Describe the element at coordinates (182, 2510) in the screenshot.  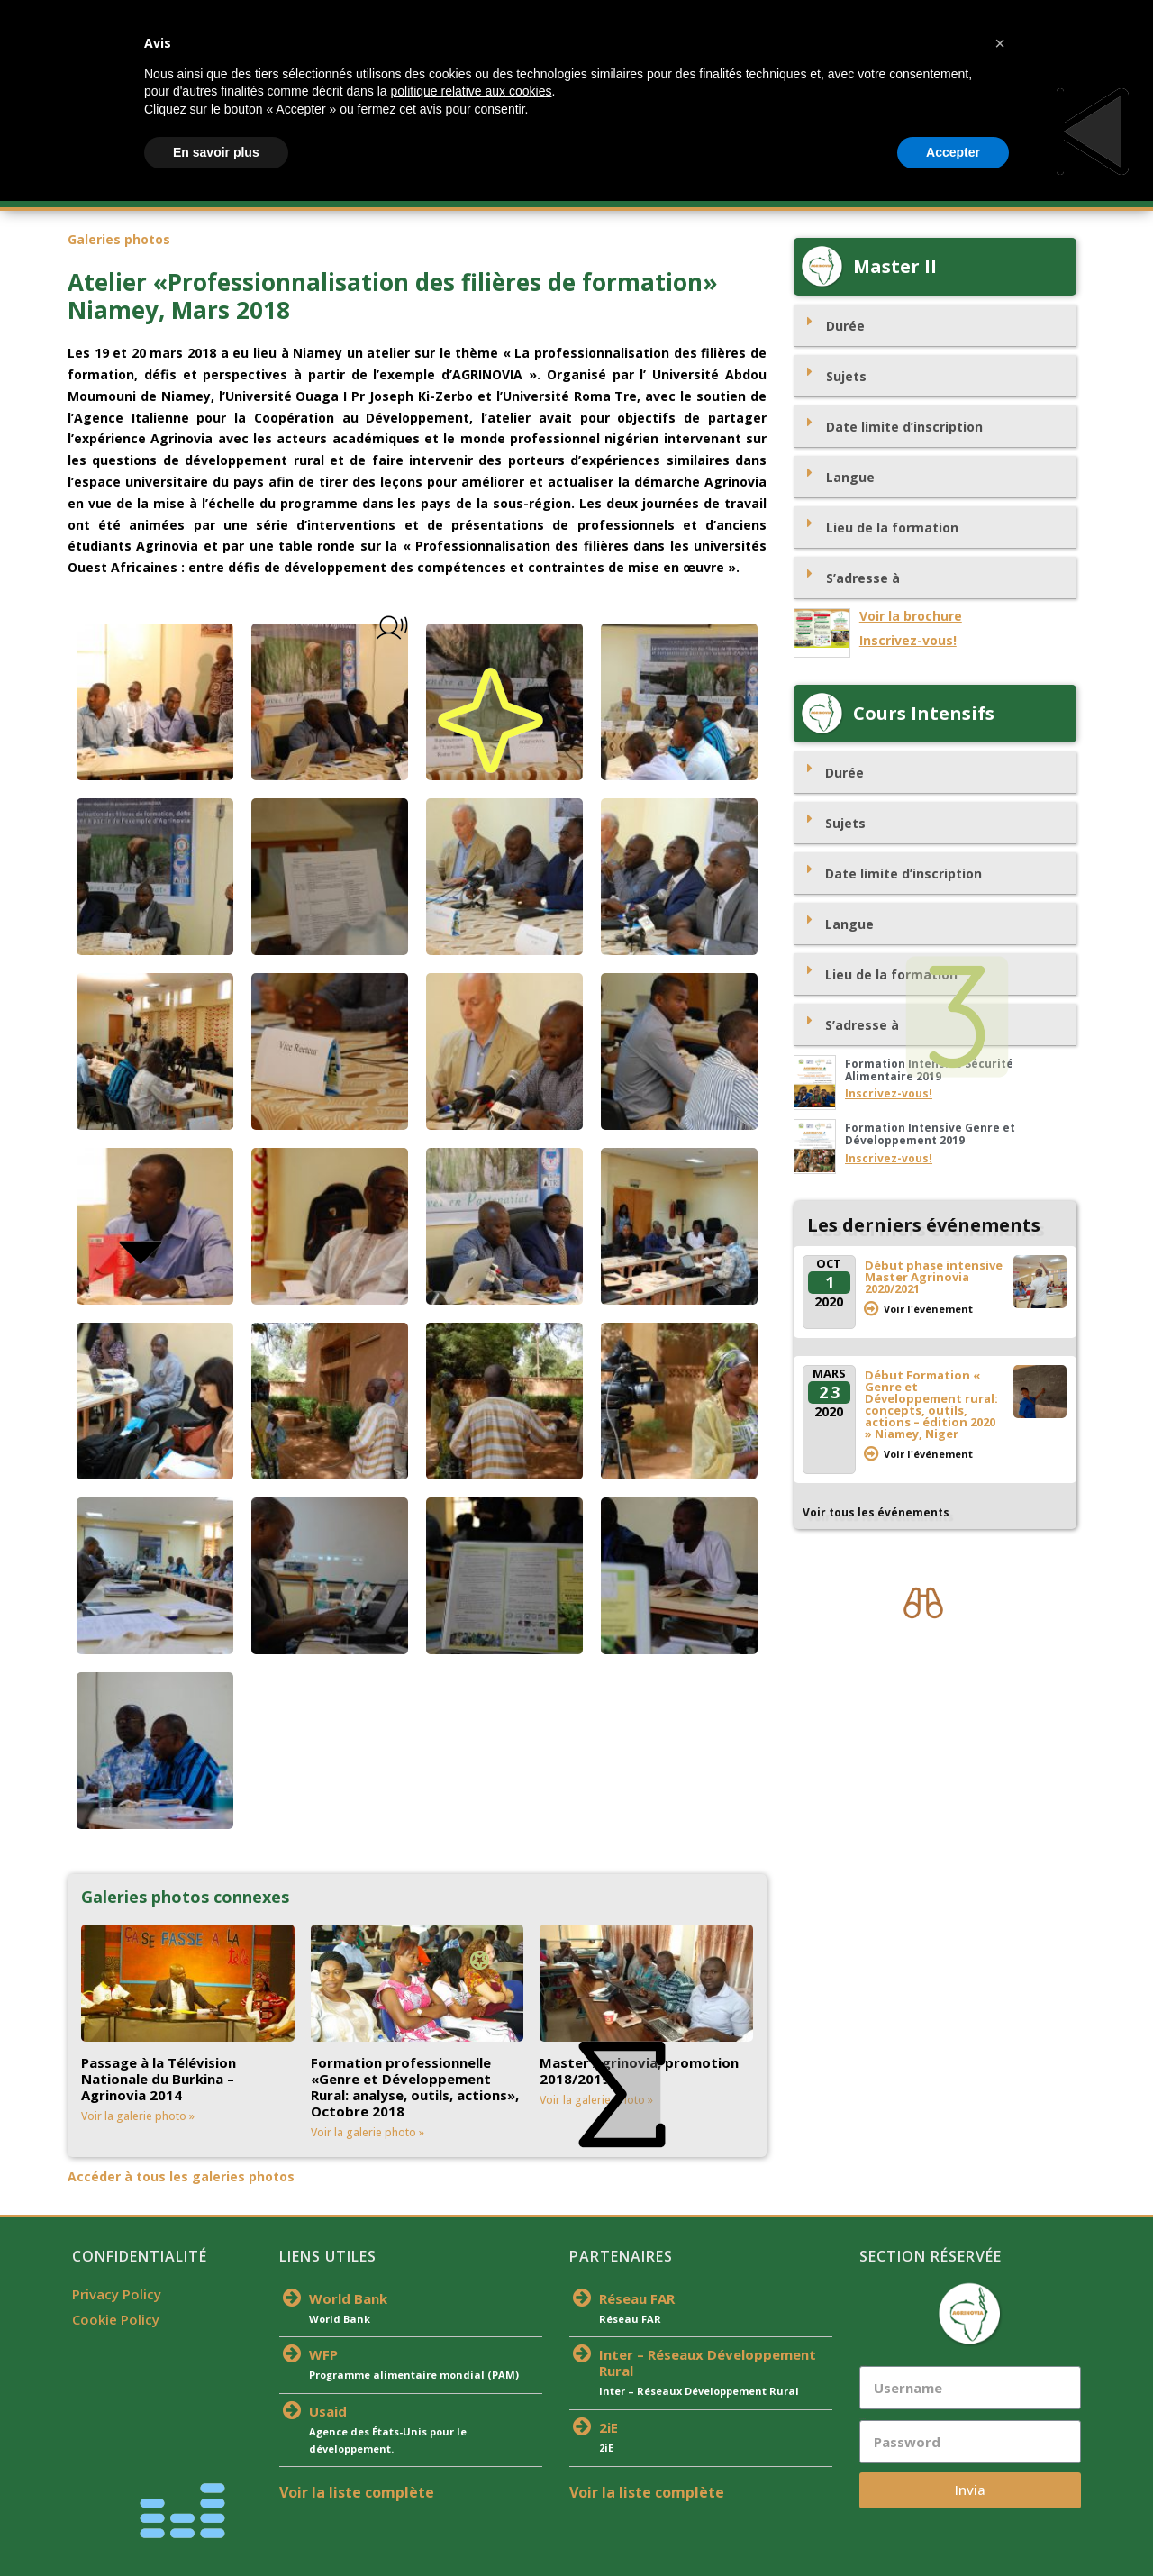
I see `adjust audio equalizer settings` at that location.